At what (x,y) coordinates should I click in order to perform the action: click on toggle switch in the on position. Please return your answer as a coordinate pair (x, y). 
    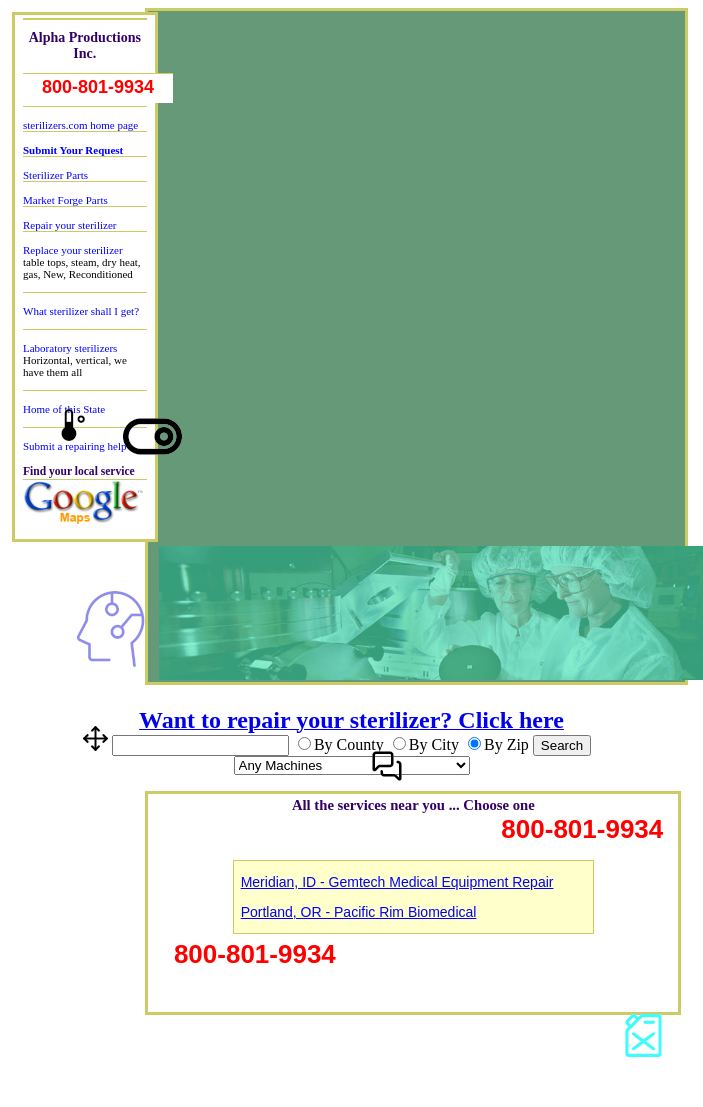
    Looking at the image, I should click on (152, 436).